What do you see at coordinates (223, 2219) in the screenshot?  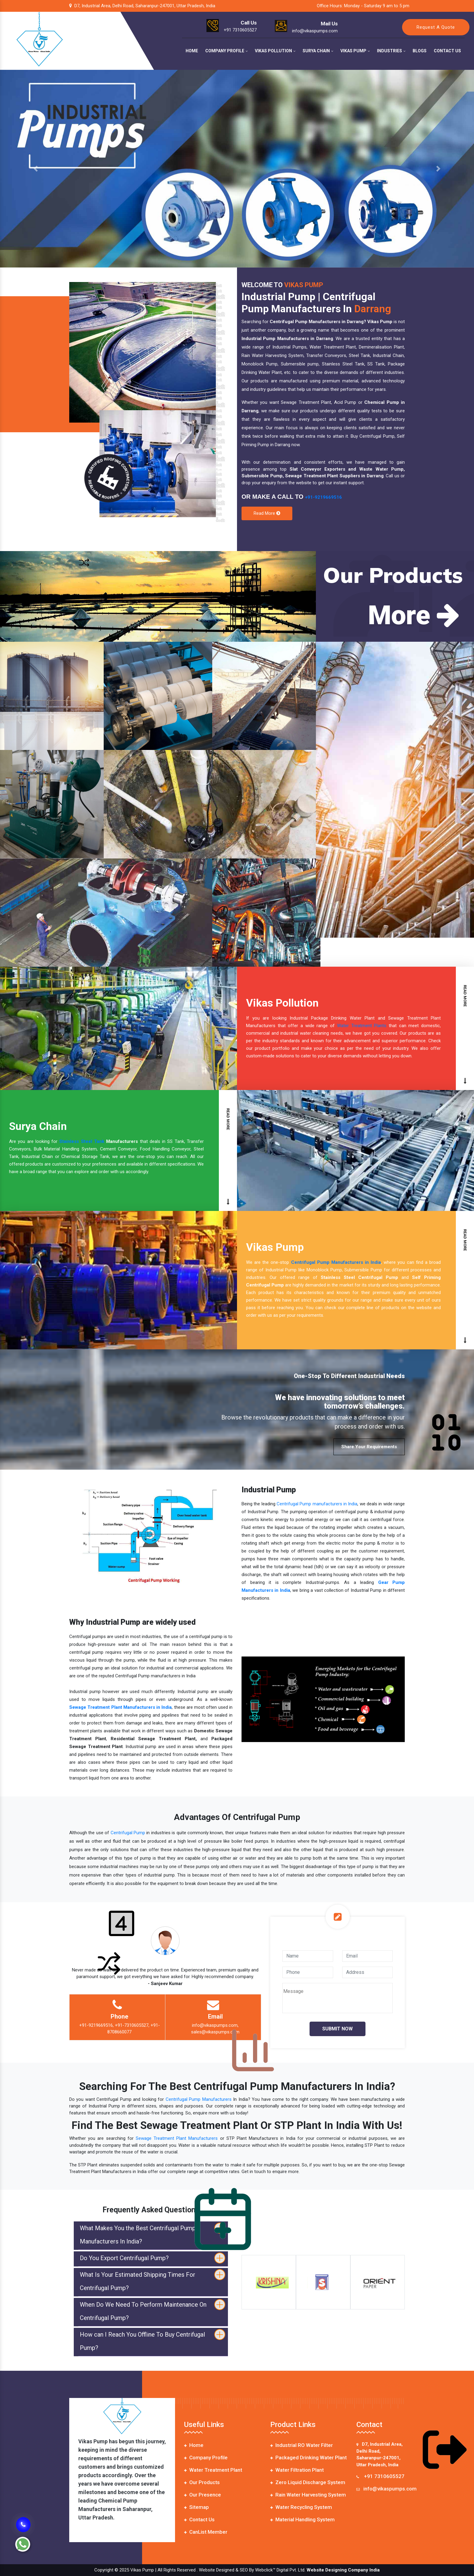 I see `add a new event to calendar` at bounding box center [223, 2219].